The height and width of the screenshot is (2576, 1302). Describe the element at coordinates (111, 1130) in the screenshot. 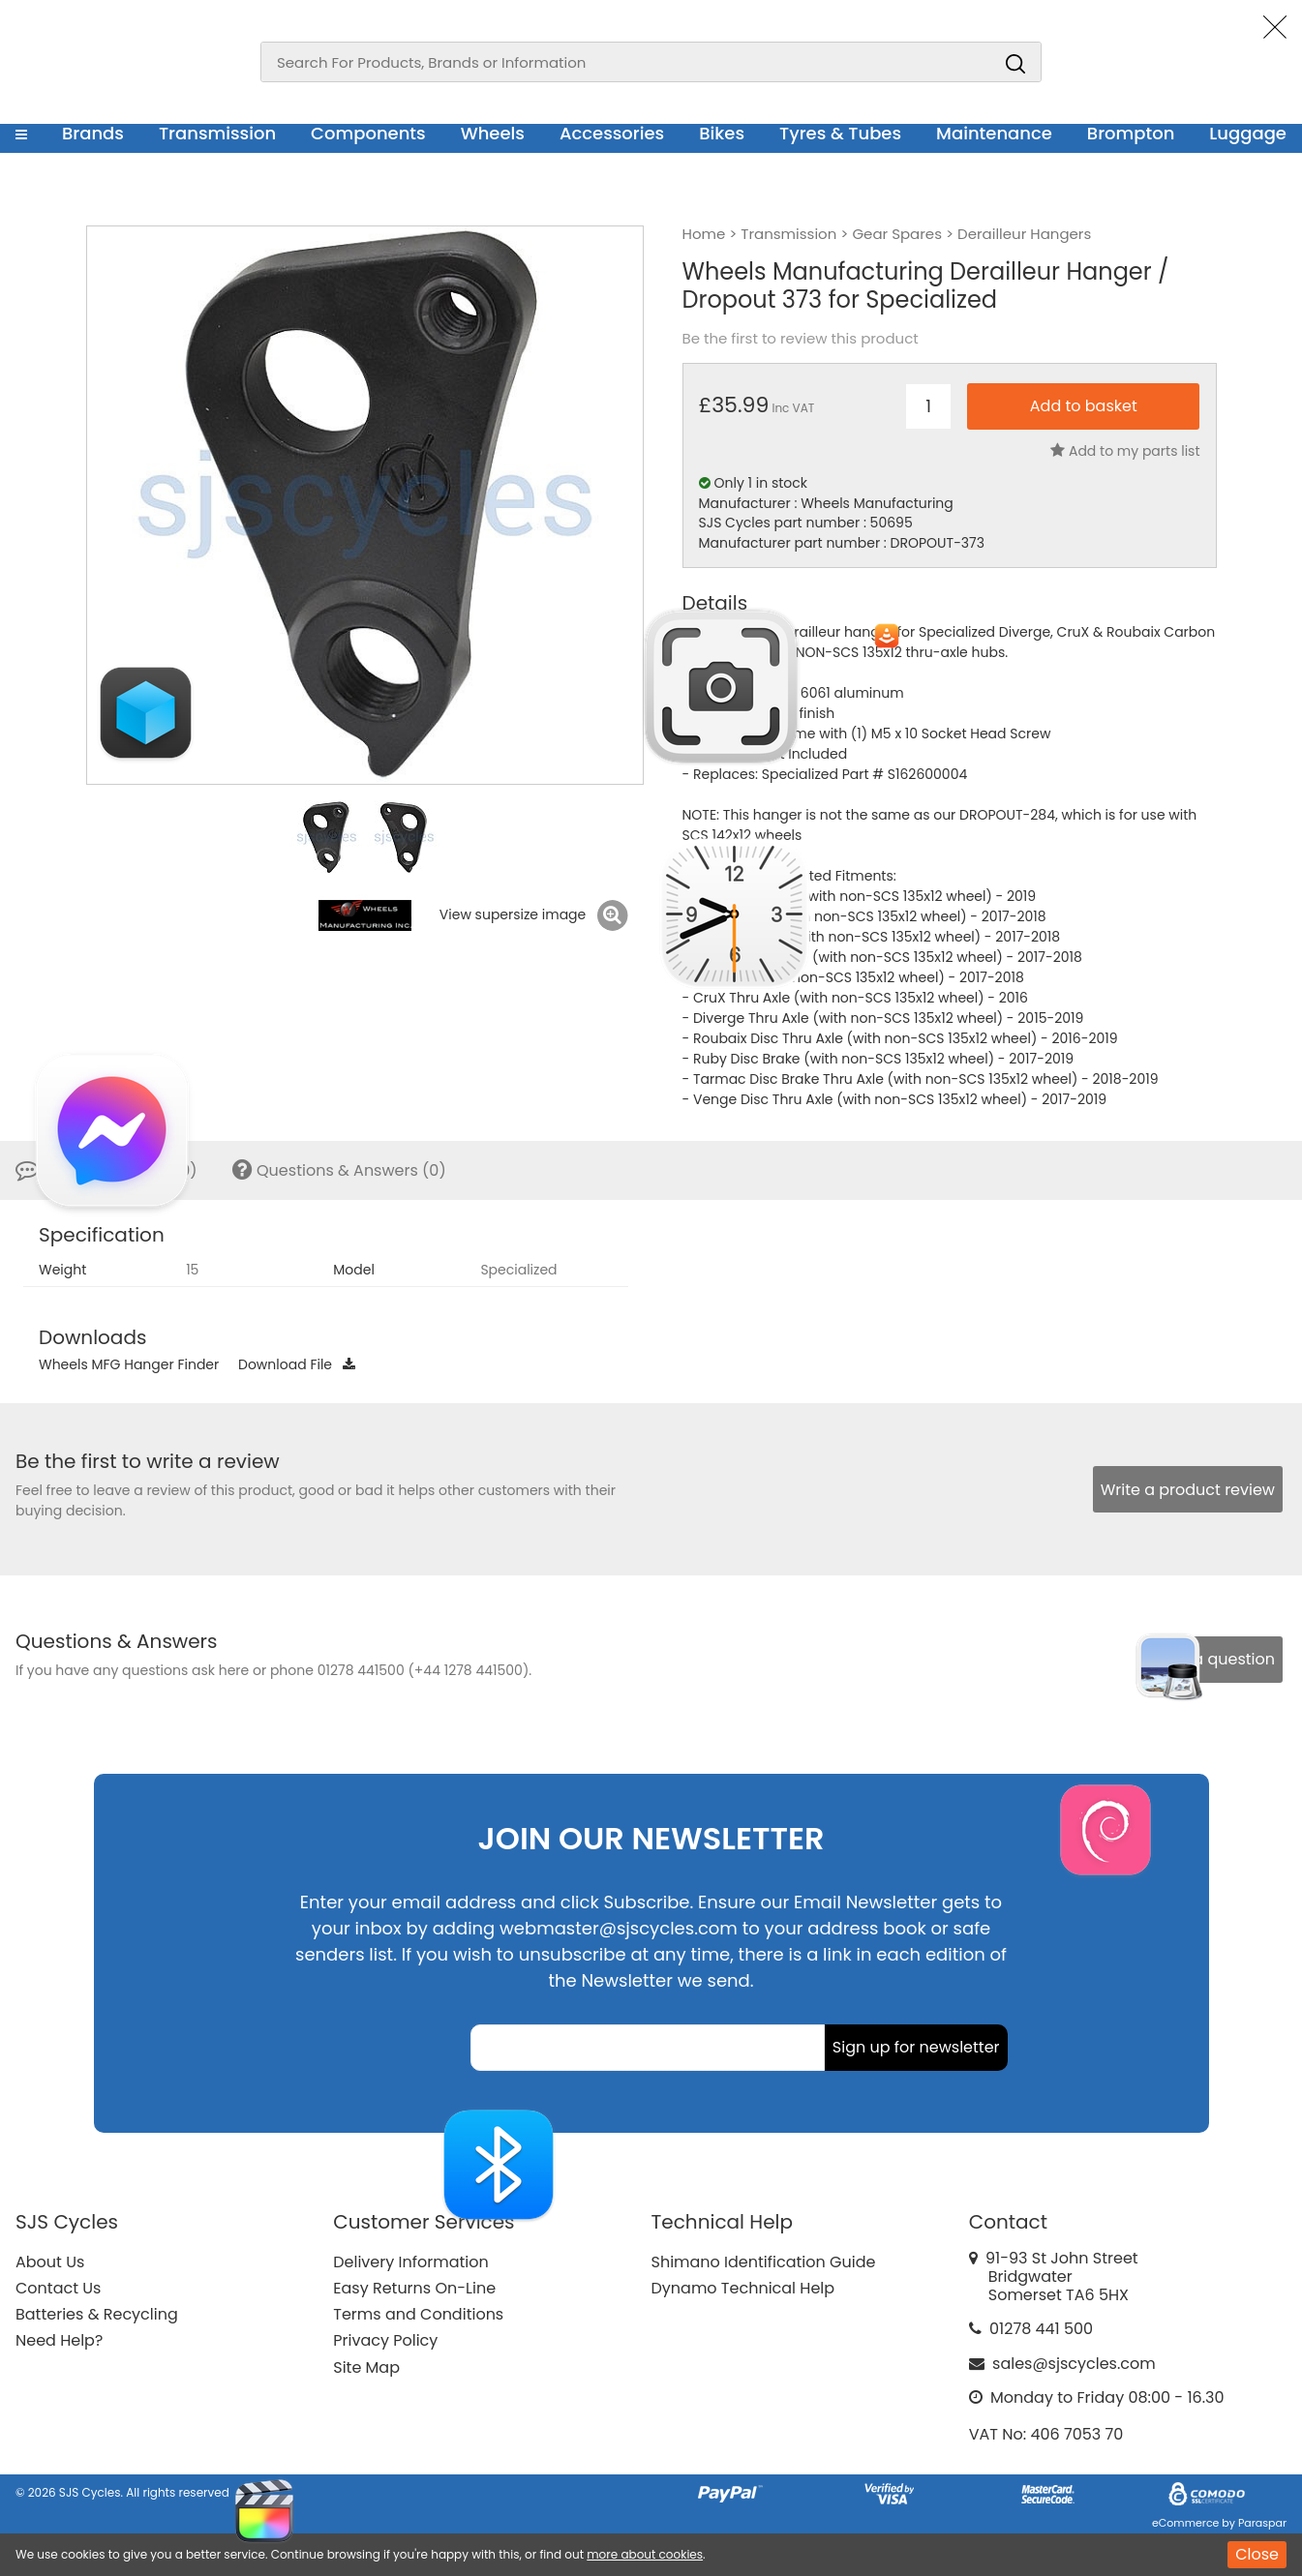

I see `open caprine, a third-party facebook messenger client` at that location.